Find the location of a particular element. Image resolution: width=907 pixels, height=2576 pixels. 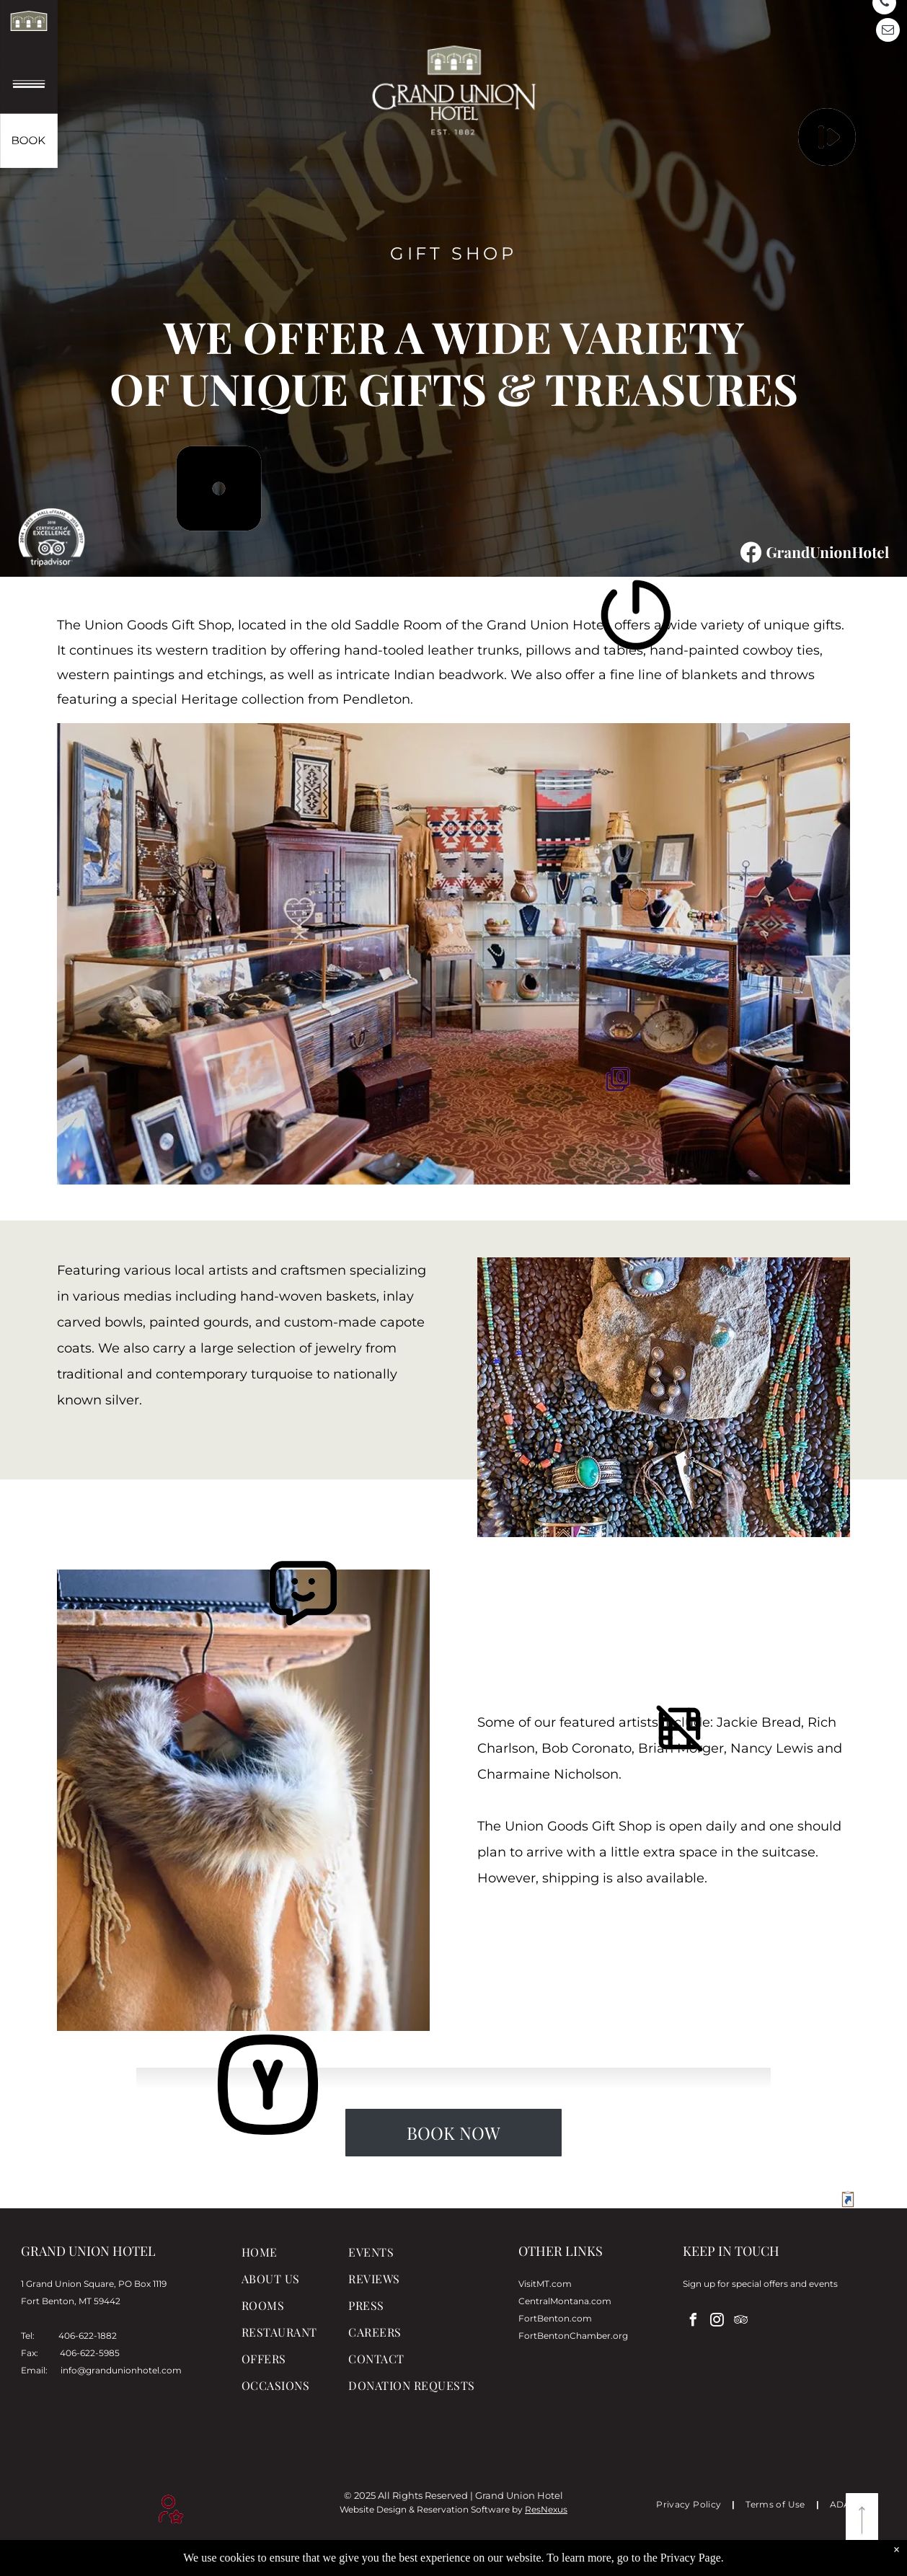

indicates zero items in a collection or stack is located at coordinates (618, 1079).